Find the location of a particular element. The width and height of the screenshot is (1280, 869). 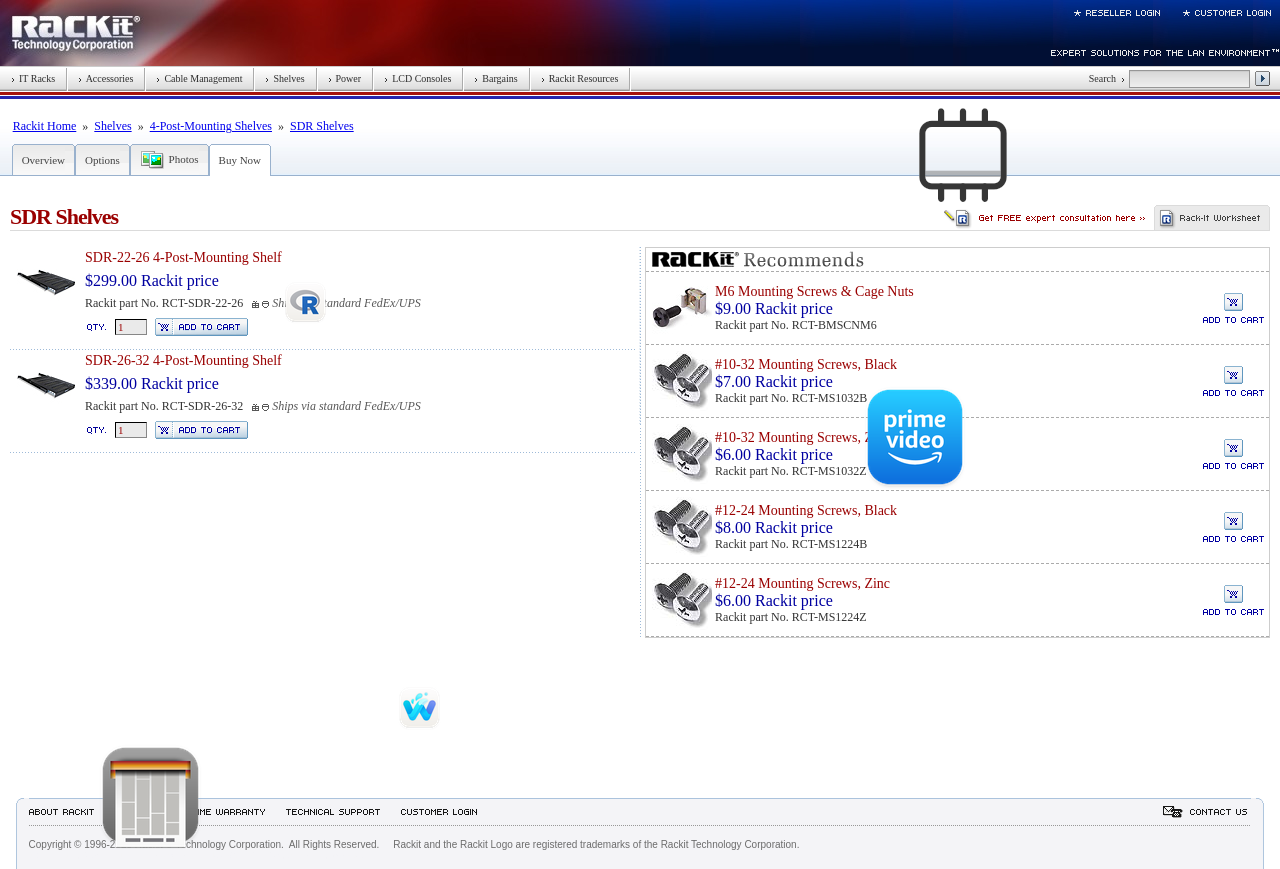

open waterfox browser is located at coordinates (419, 707).